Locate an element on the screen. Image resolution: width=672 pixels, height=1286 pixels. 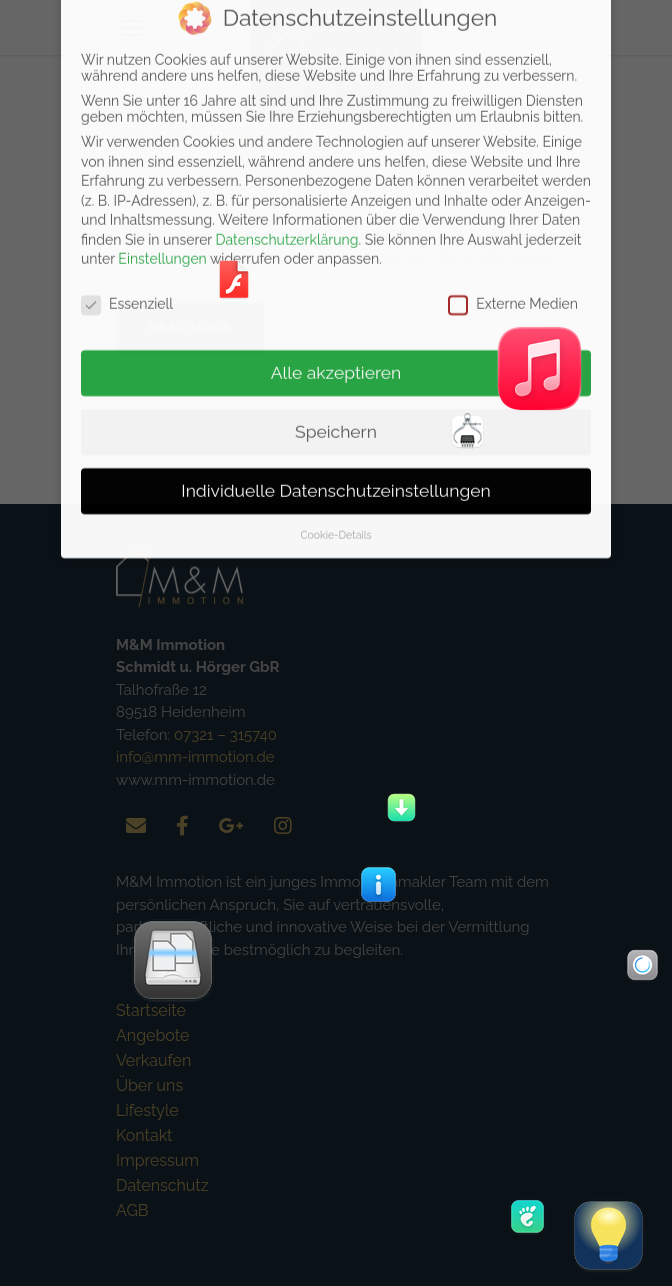
flash video file type indicator is located at coordinates (234, 280).